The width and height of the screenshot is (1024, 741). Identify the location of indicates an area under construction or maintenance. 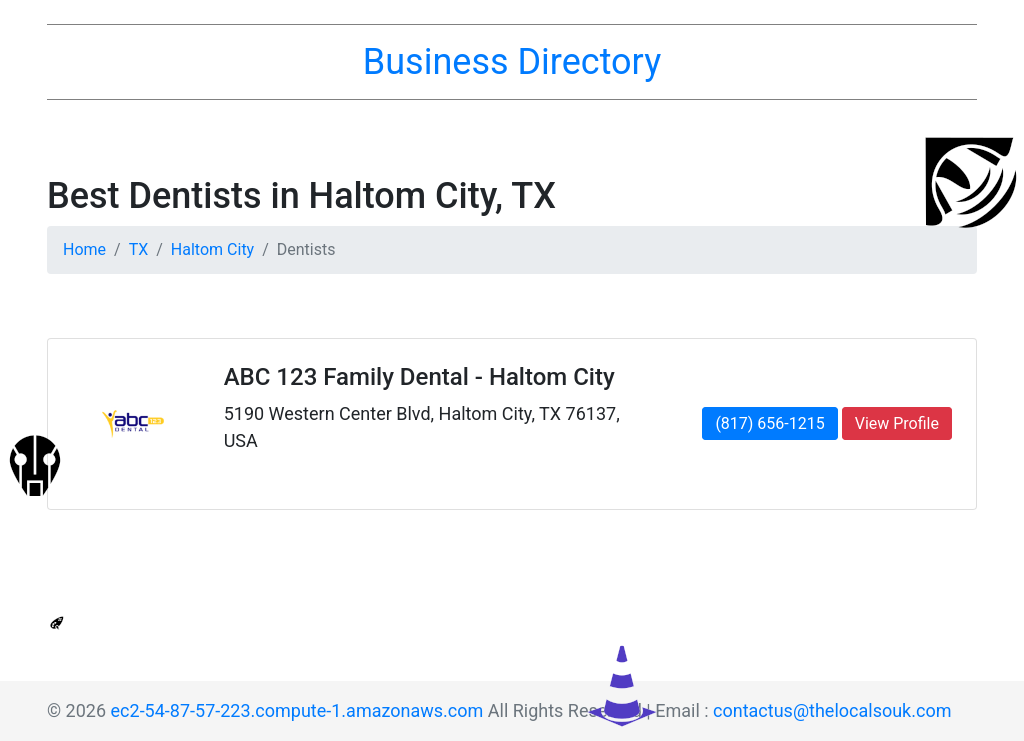
(622, 686).